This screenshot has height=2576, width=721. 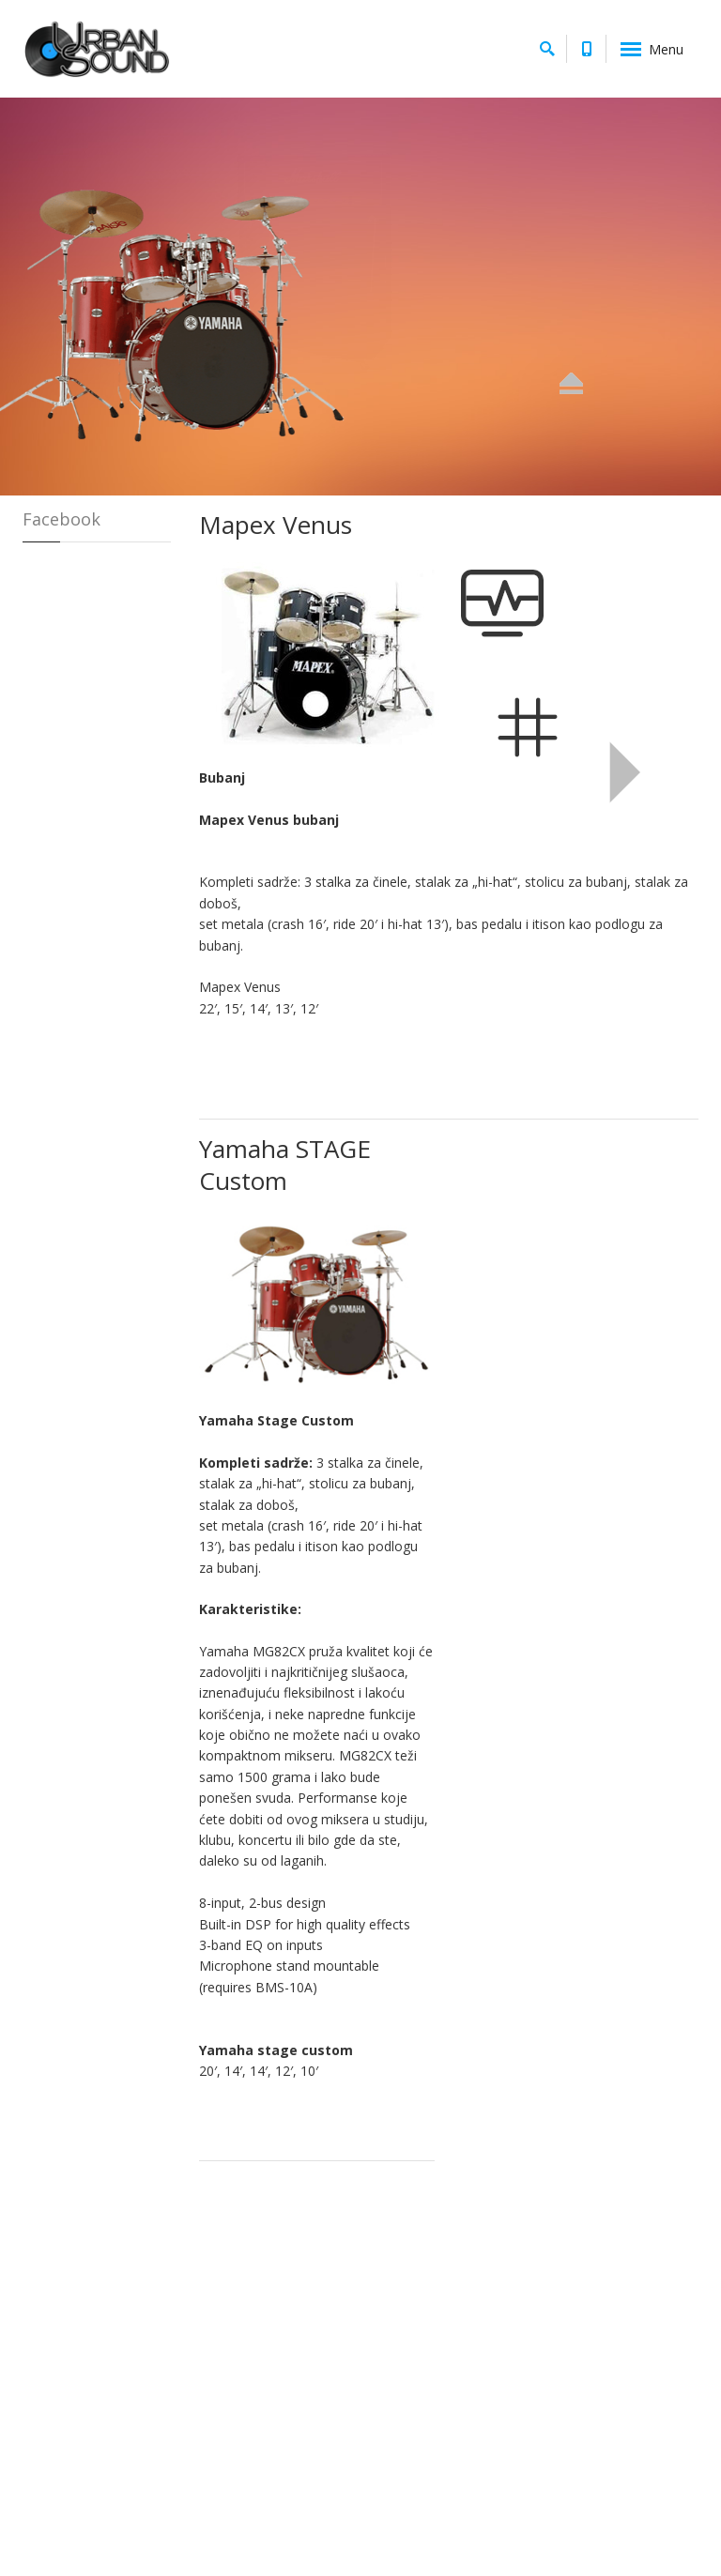 What do you see at coordinates (502, 601) in the screenshot?
I see `access device diagnostics and system health` at bounding box center [502, 601].